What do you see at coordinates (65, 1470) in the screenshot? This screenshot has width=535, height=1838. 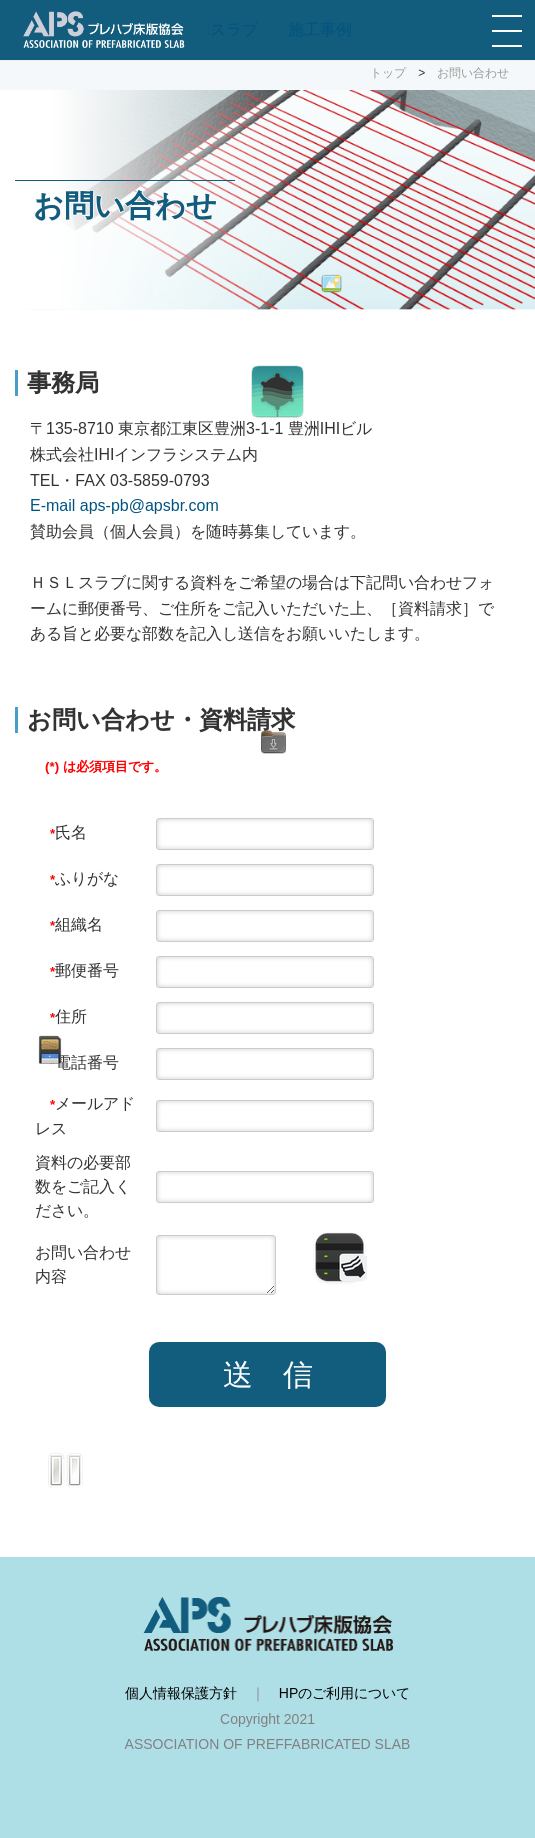 I see `pause media playback` at bounding box center [65, 1470].